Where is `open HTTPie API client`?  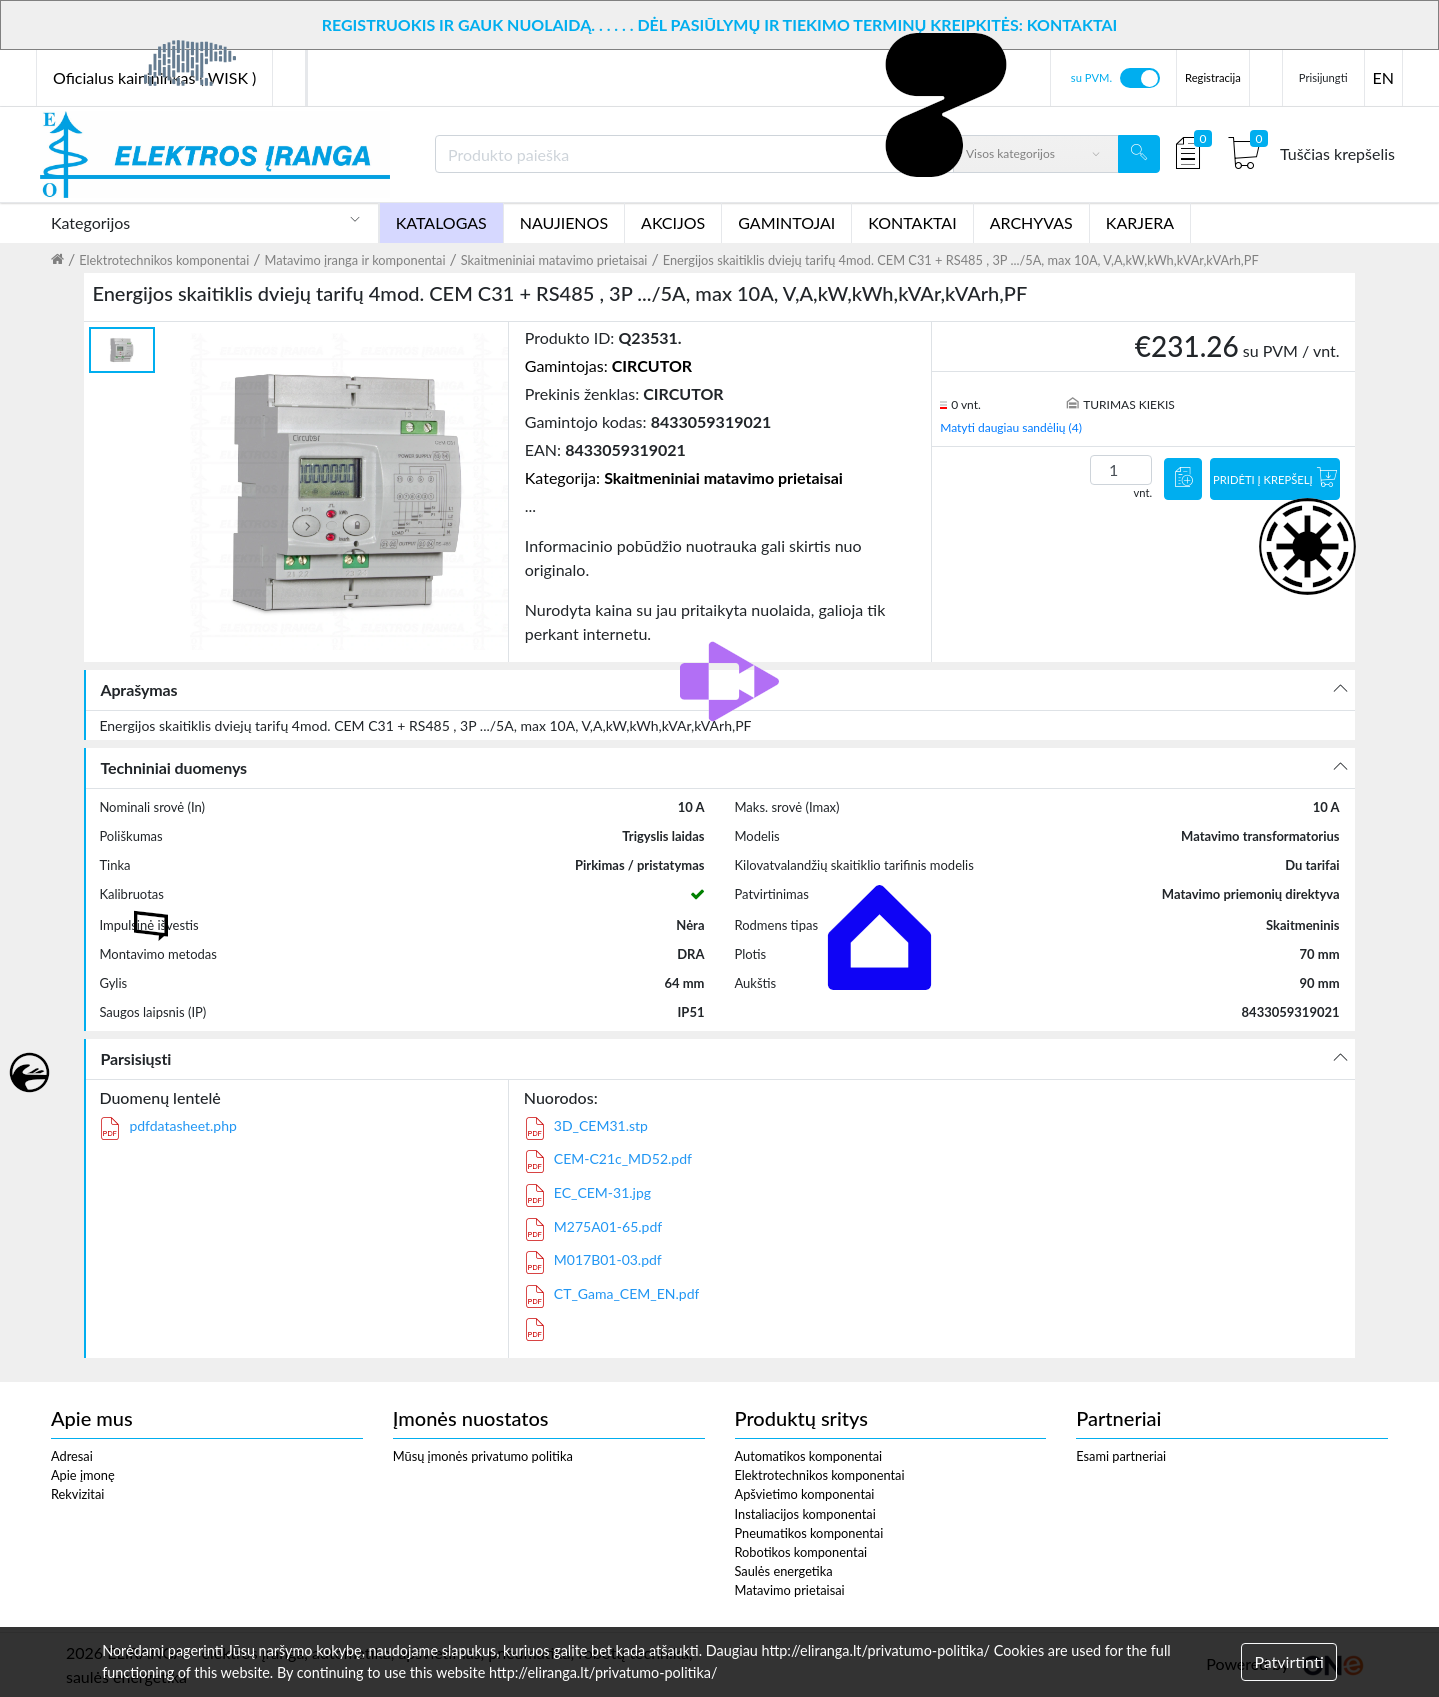
open HTTPie API client is located at coordinates (946, 105).